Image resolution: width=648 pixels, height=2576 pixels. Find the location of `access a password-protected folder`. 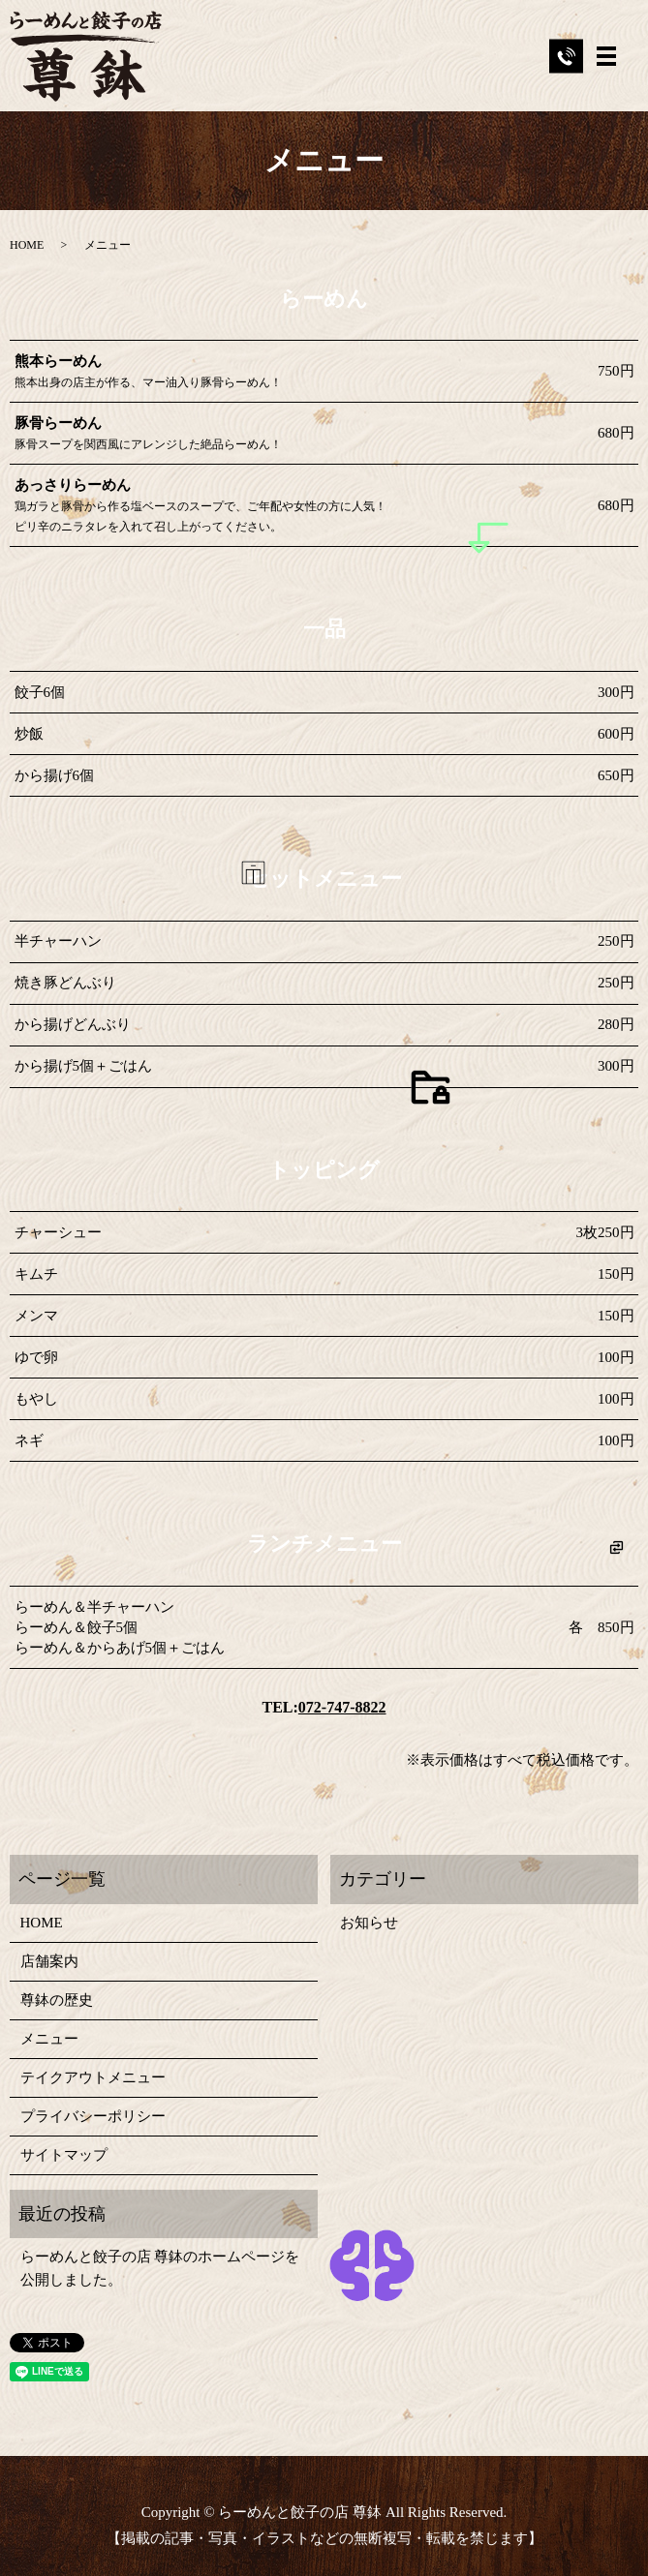

access a password-protected folder is located at coordinates (430, 1087).